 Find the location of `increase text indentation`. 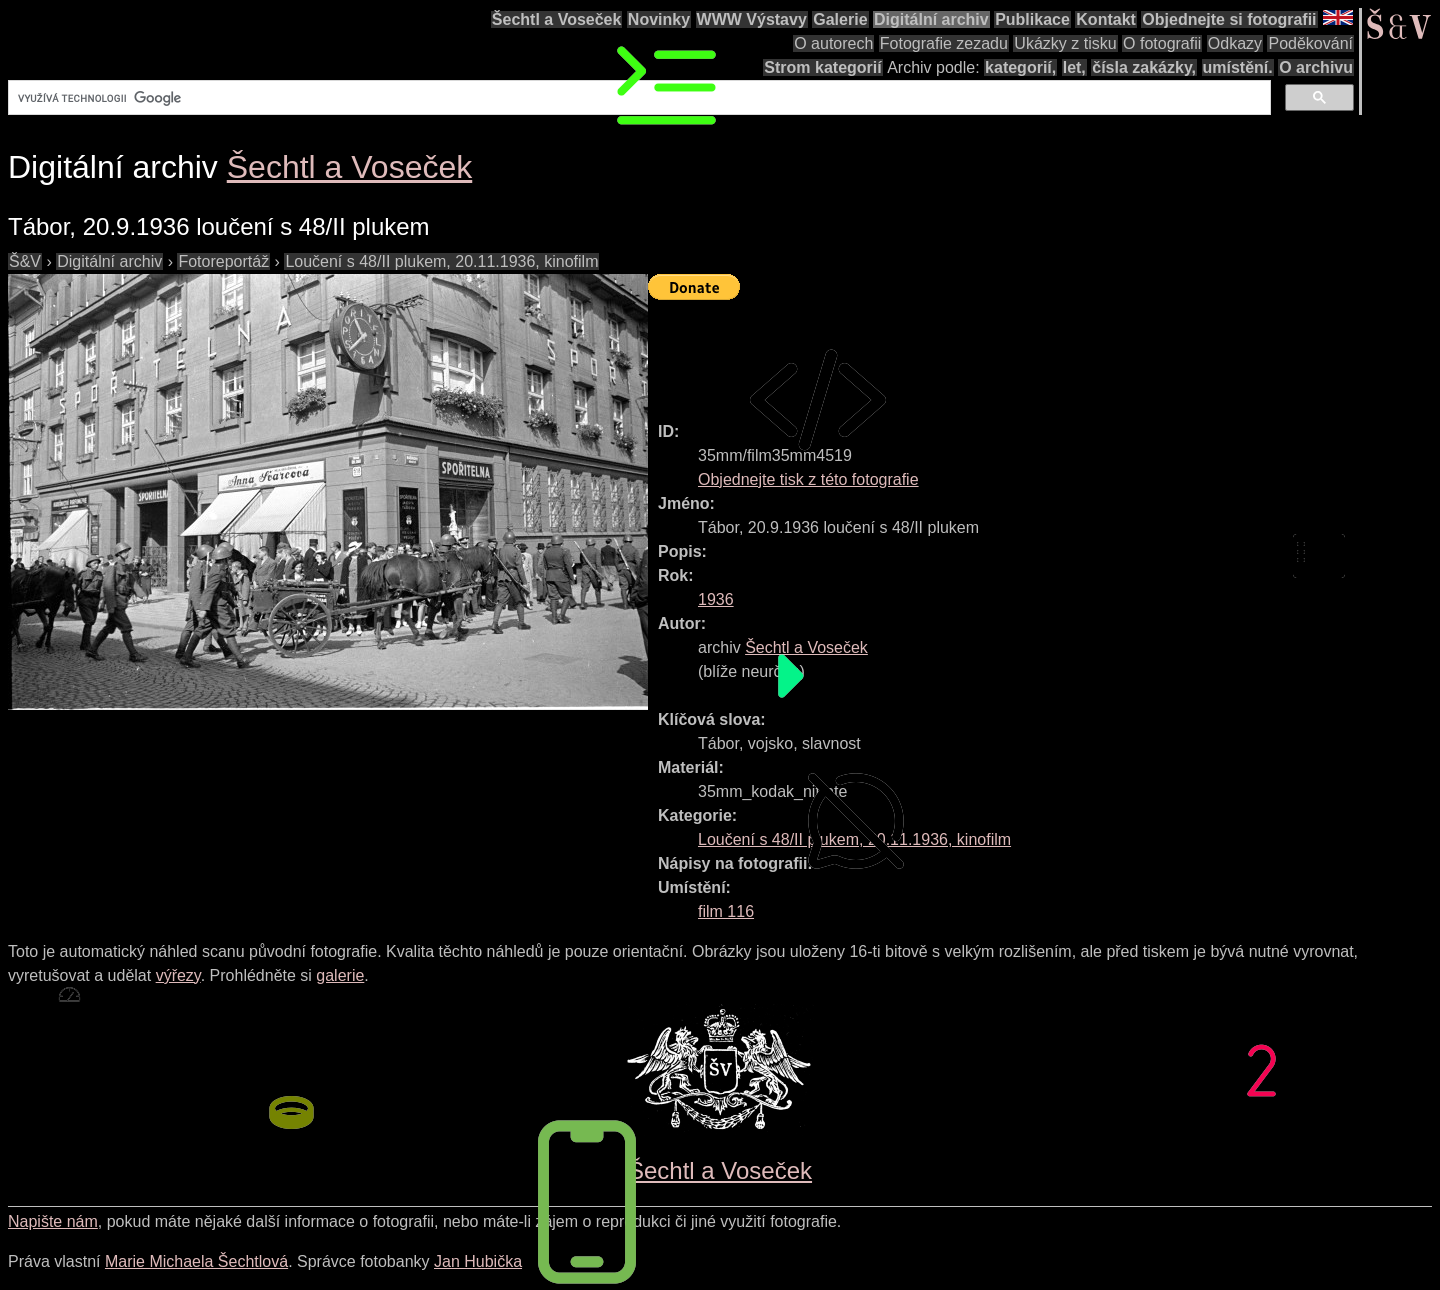

increase text indentation is located at coordinates (666, 87).